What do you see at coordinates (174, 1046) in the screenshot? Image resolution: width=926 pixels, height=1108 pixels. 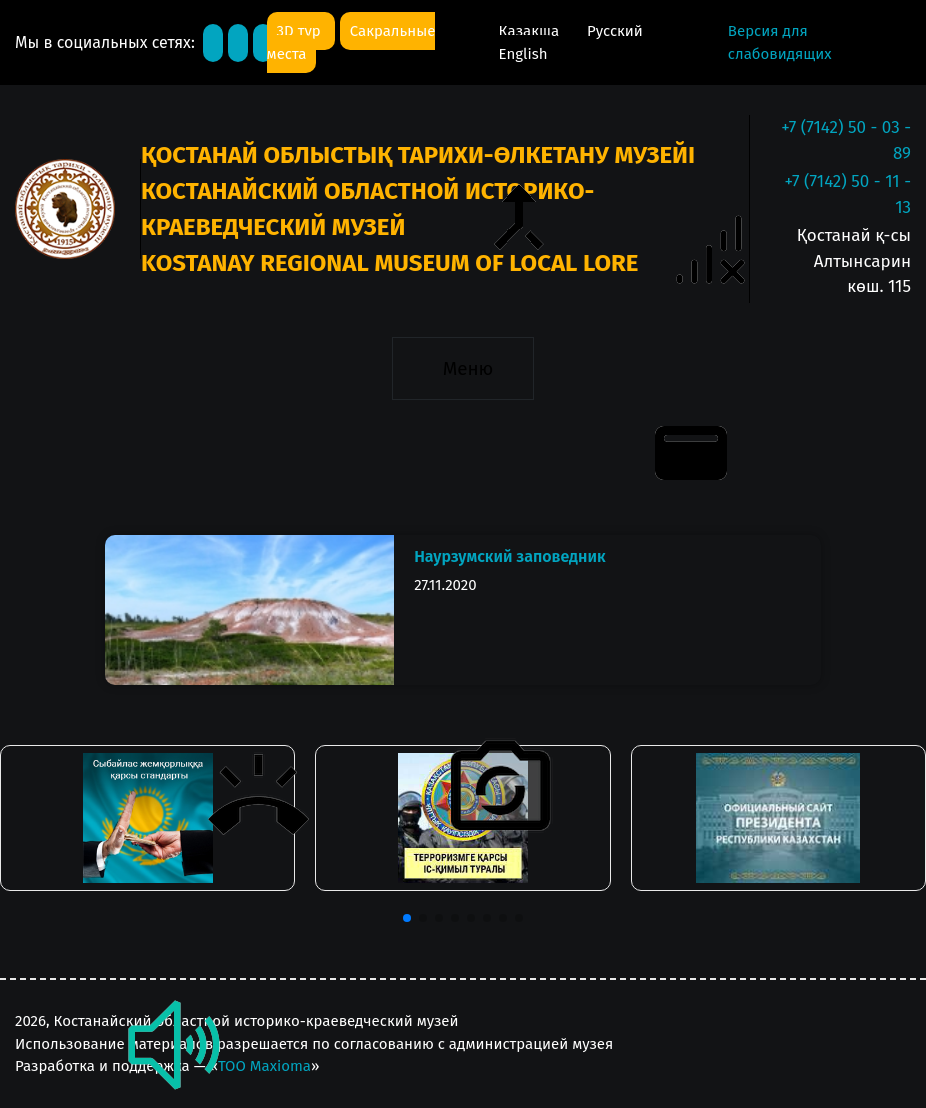 I see `unmute audio or restore sound` at bounding box center [174, 1046].